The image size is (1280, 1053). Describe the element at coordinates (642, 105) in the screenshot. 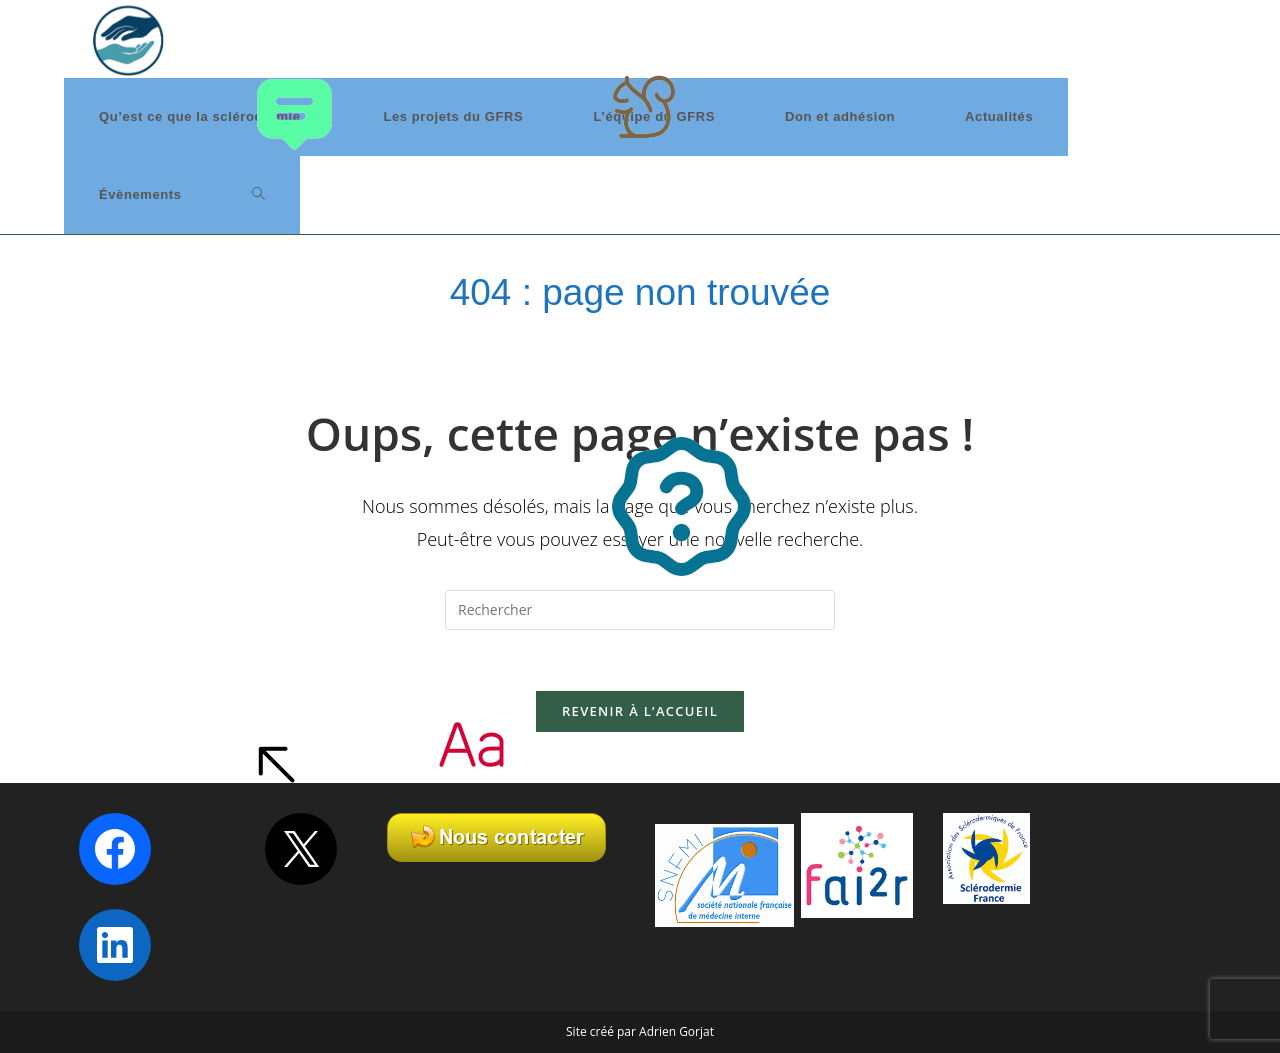

I see `access GitHub's saved or stashed content` at that location.